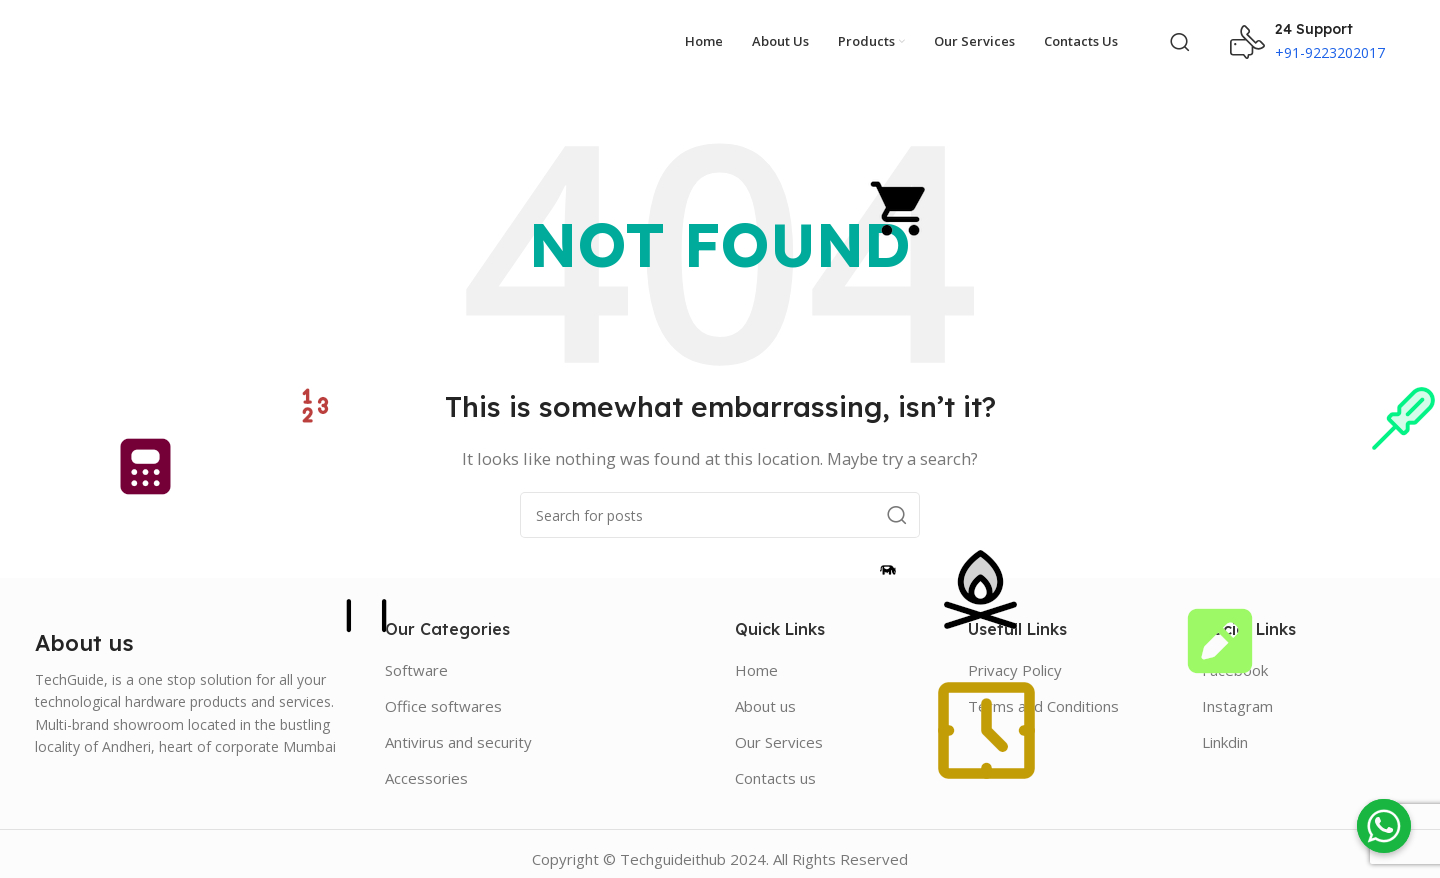 This screenshot has height=878, width=1440. What do you see at coordinates (980, 589) in the screenshot?
I see `access camping or outdoor activity features` at bounding box center [980, 589].